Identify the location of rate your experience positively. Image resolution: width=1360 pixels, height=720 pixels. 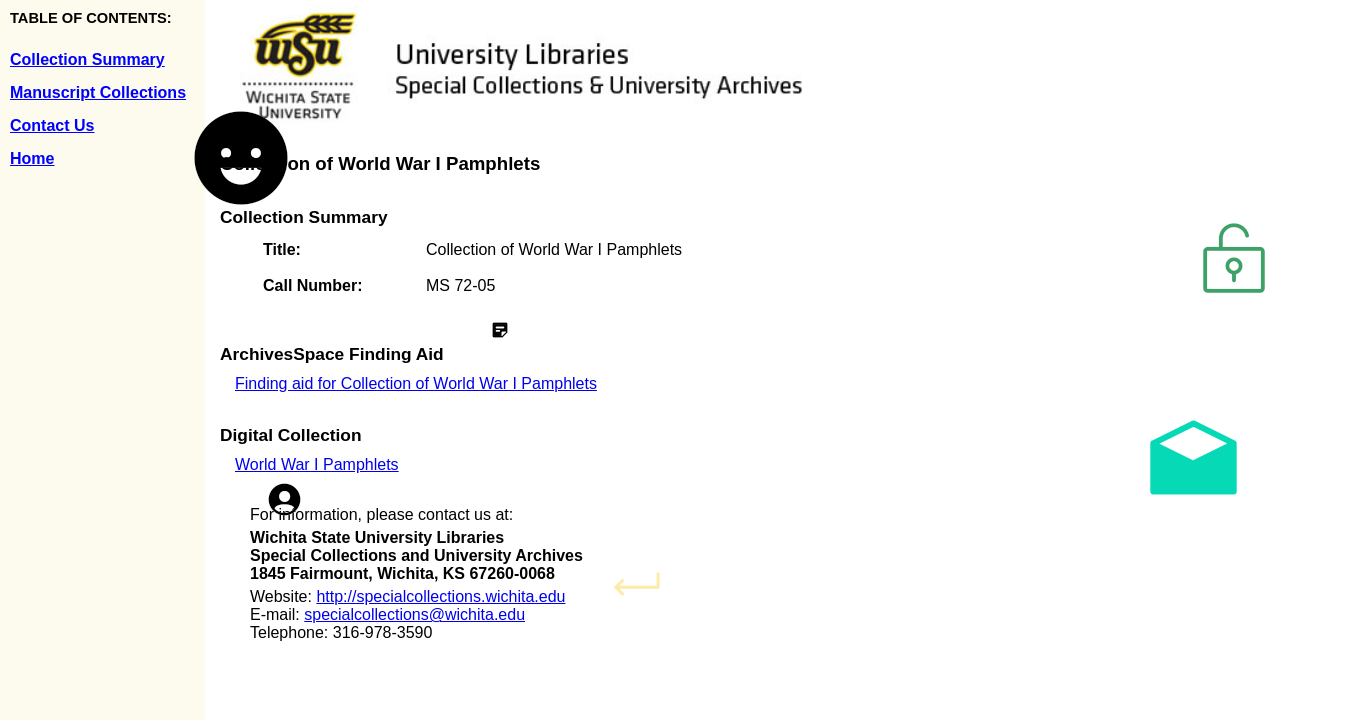
(241, 158).